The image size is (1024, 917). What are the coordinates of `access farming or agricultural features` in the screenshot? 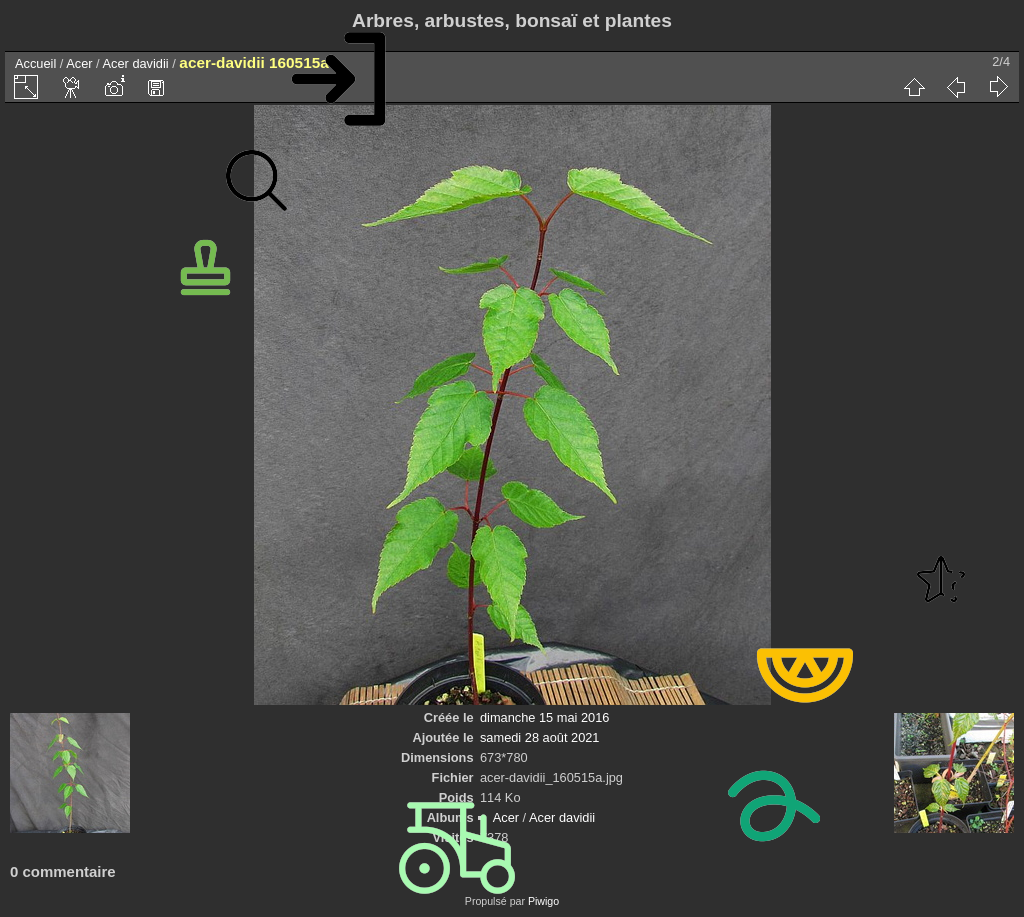 It's located at (455, 846).